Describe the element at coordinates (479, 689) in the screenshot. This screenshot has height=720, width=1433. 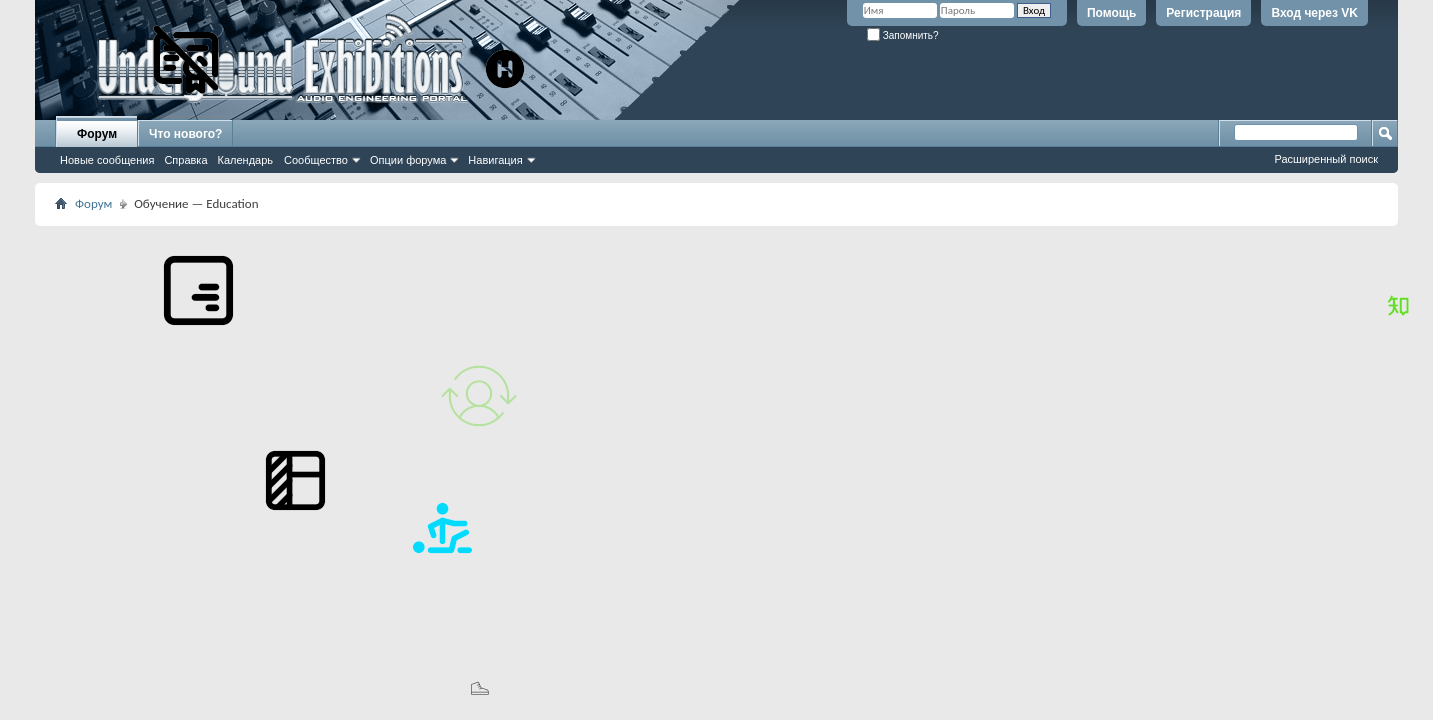
I see `browse footwear or shoe products` at that location.